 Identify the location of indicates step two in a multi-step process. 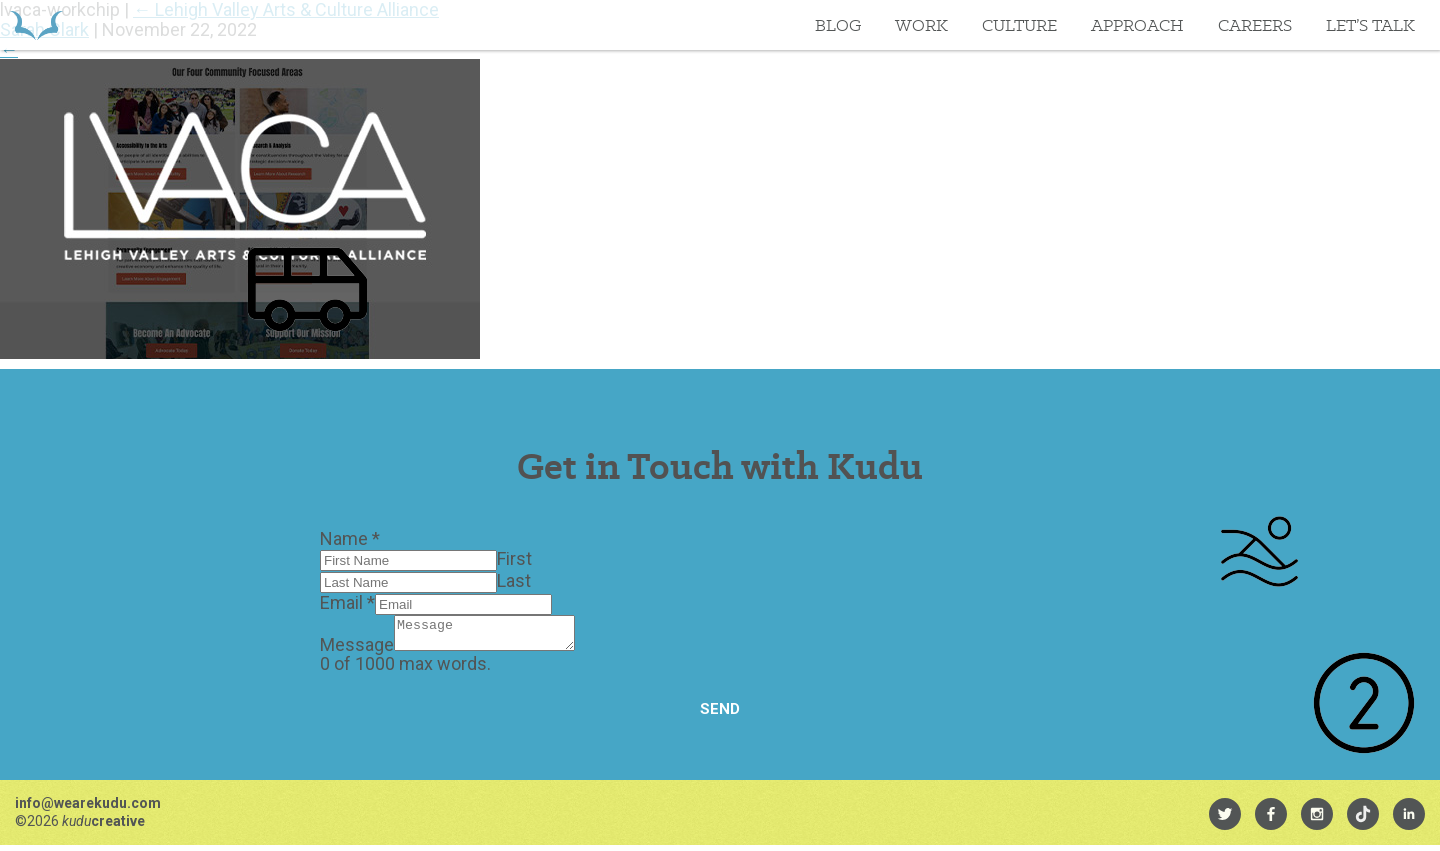
(1364, 703).